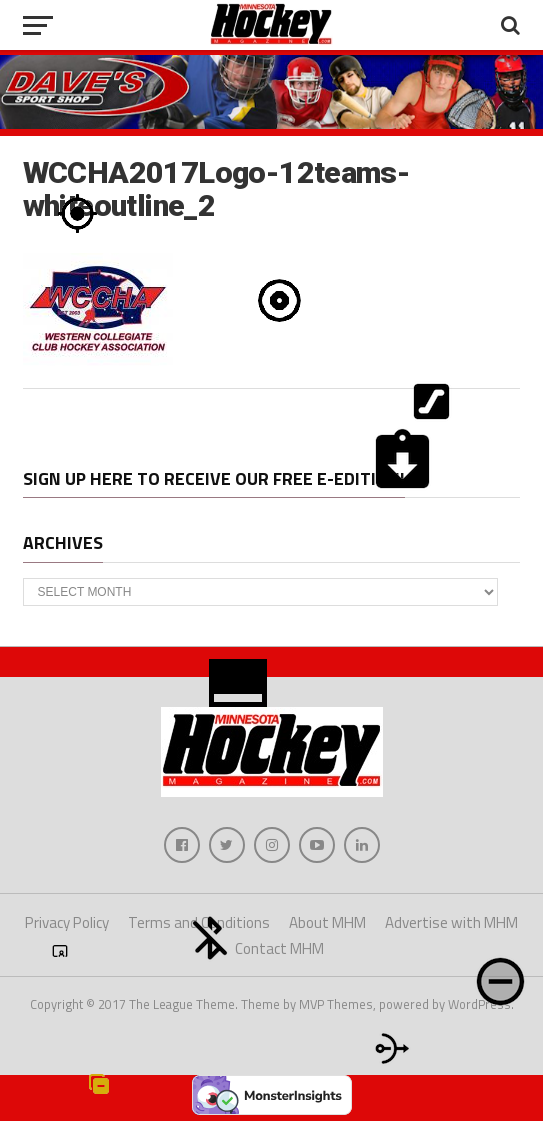 This screenshot has width=543, height=1121. I want to click on indicates escalator access nearby, so click(431, 401).